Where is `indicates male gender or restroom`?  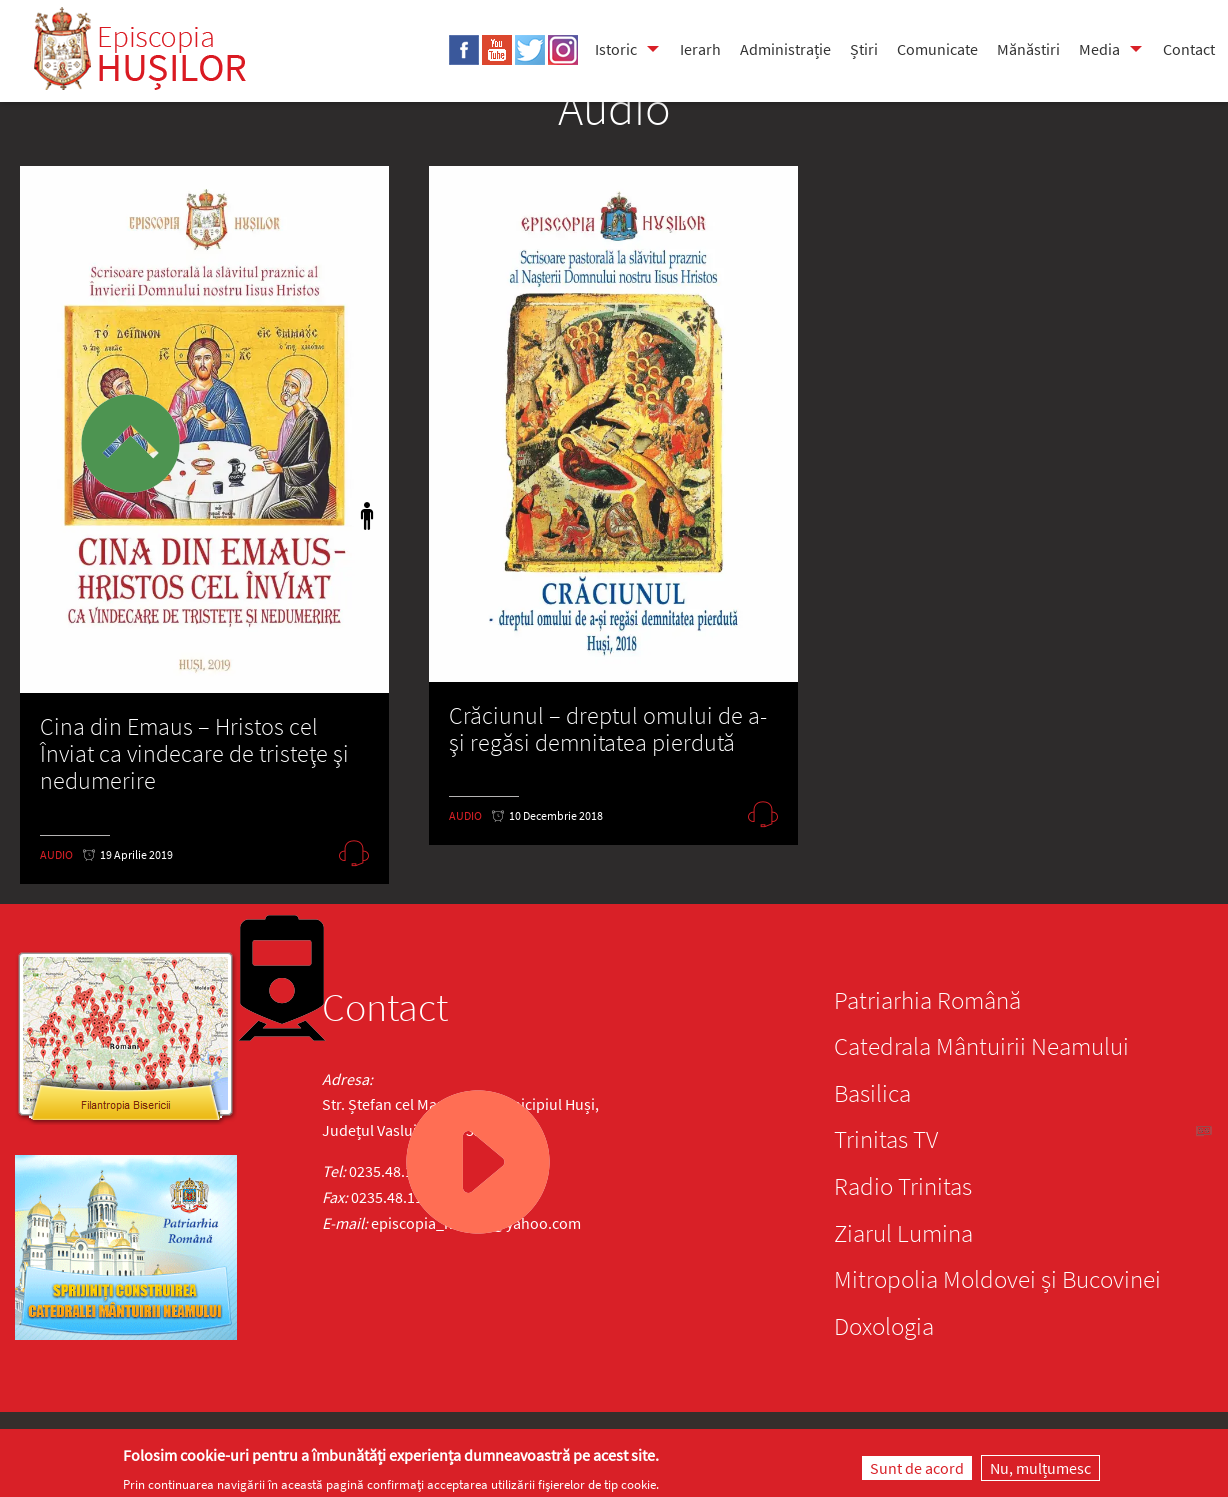
indicates male gender or restroom is located at coordinates (367, 516).